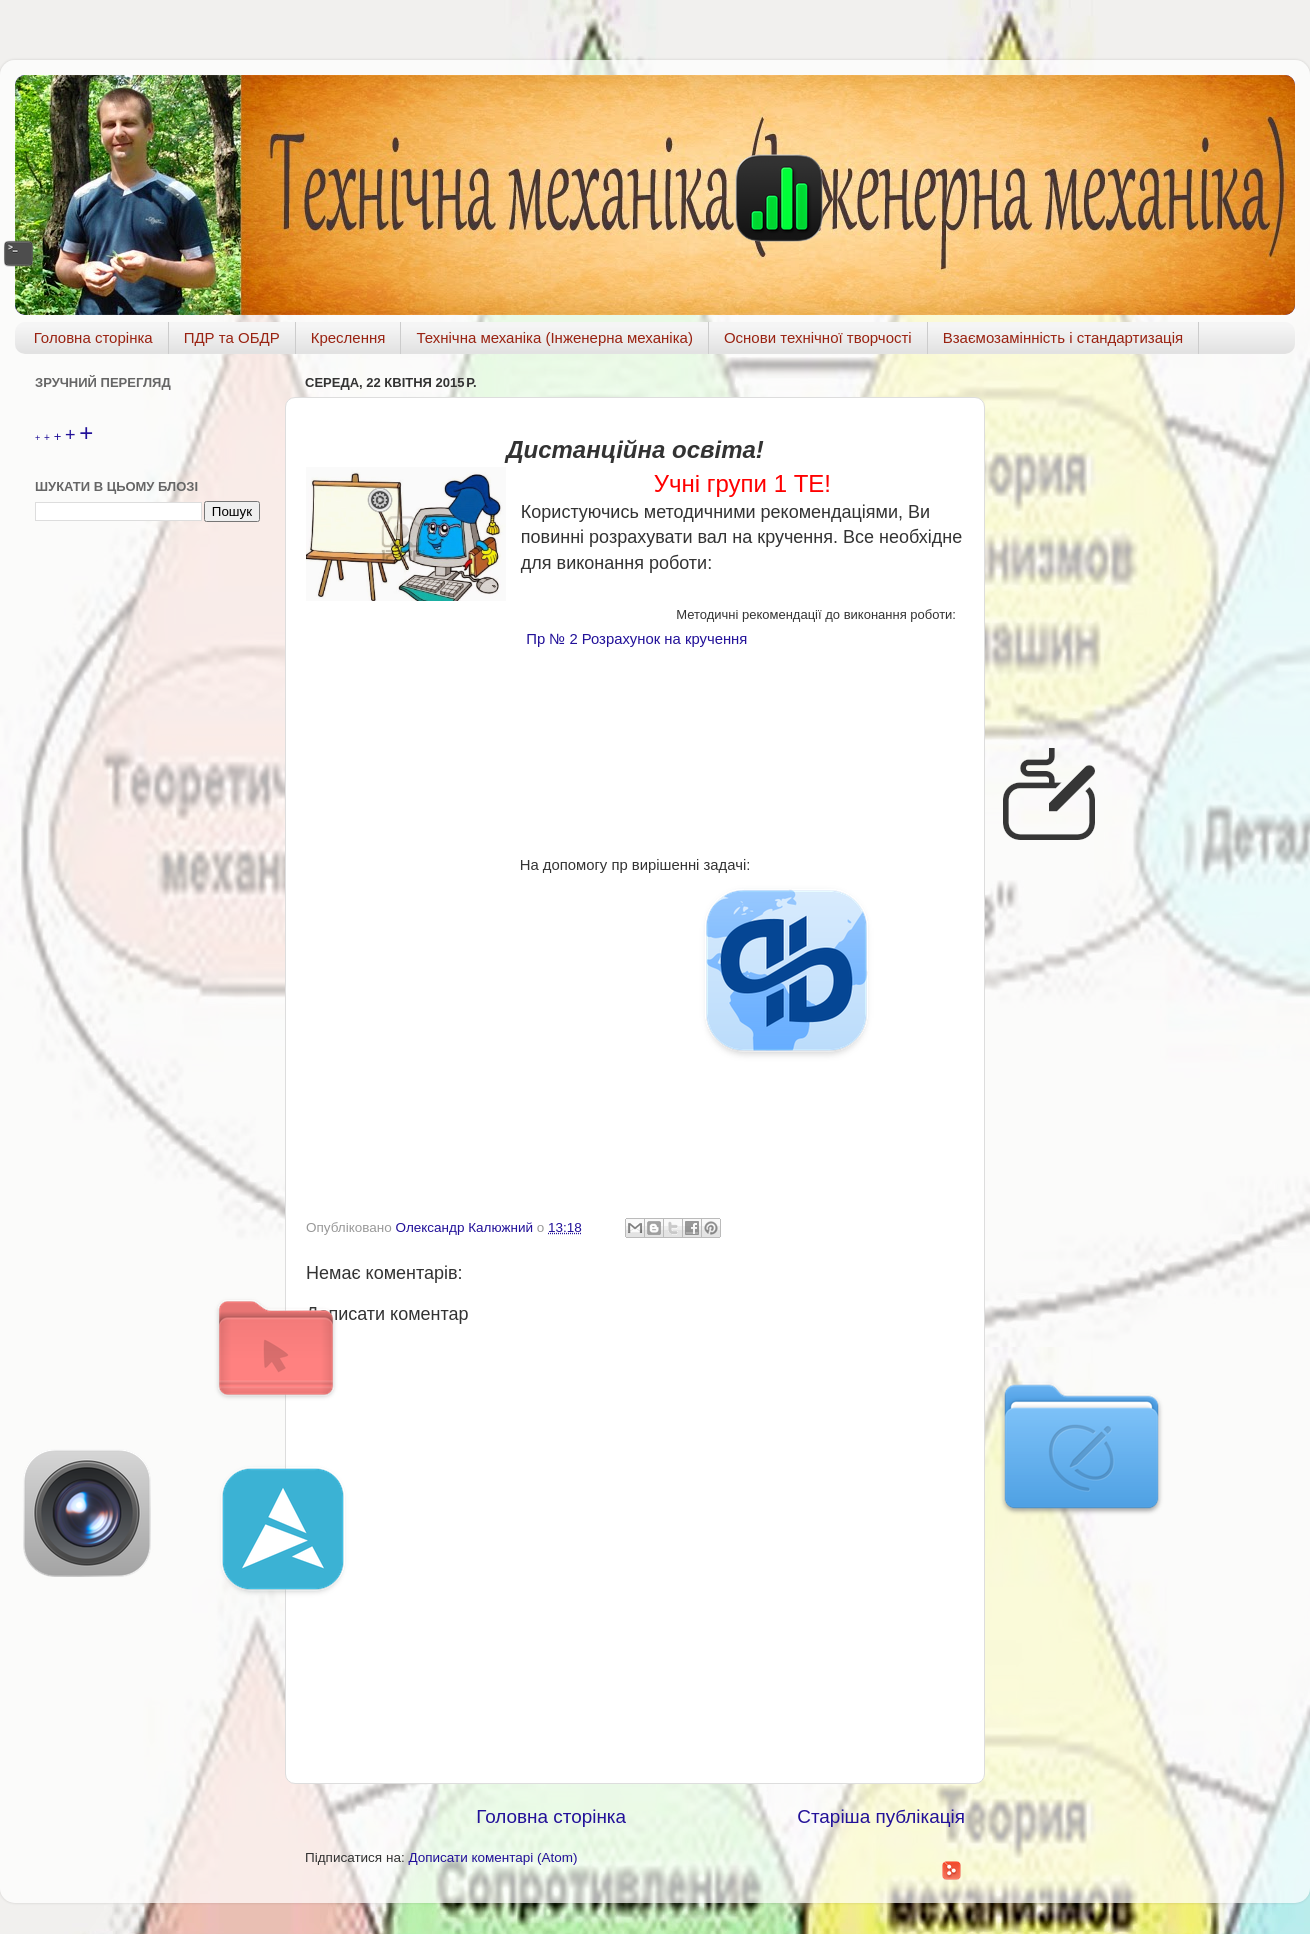 The width and height of the screenshot is (1310, 1934). Describe the element at coordinates (380, 500) in the screenshot. I see `open system preferences` at that location.